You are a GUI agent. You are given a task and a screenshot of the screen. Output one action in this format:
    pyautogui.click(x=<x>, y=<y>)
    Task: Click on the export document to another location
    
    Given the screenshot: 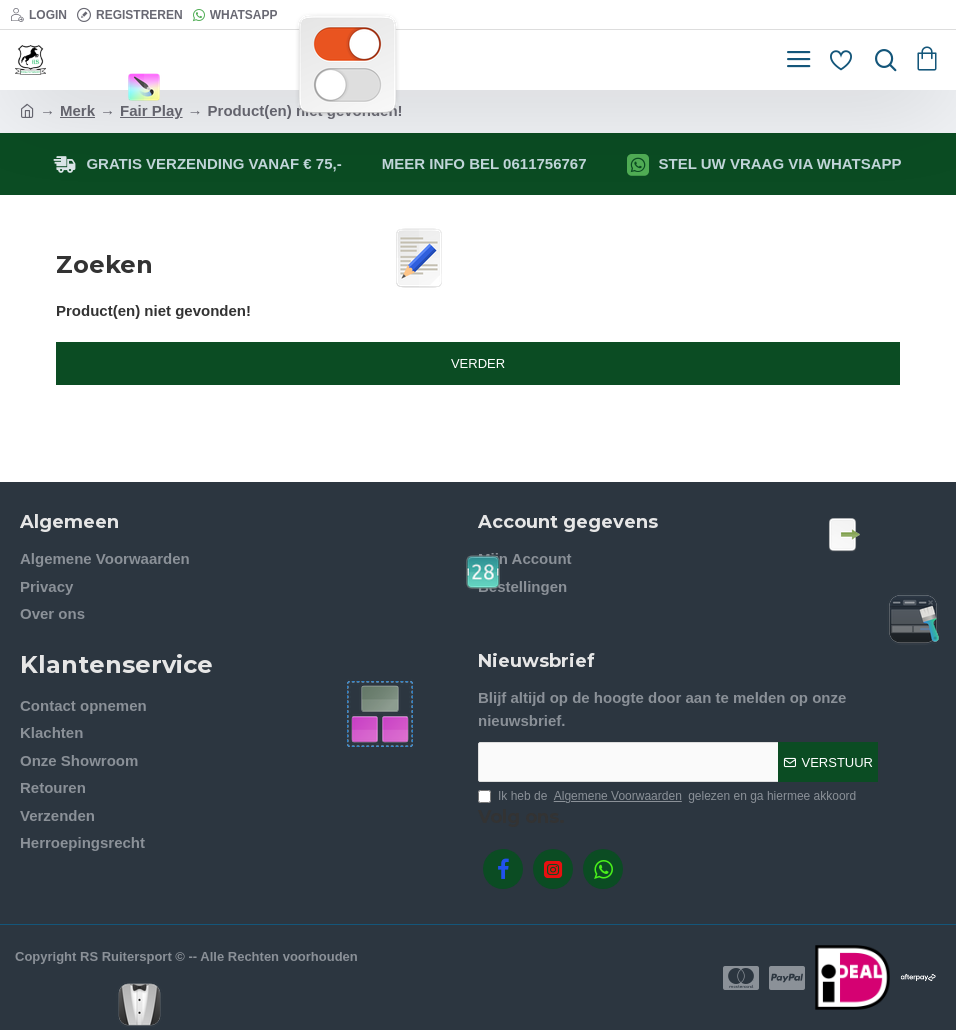 What is the action you would take?
    pyautogui.click(x=842, y=534)
    